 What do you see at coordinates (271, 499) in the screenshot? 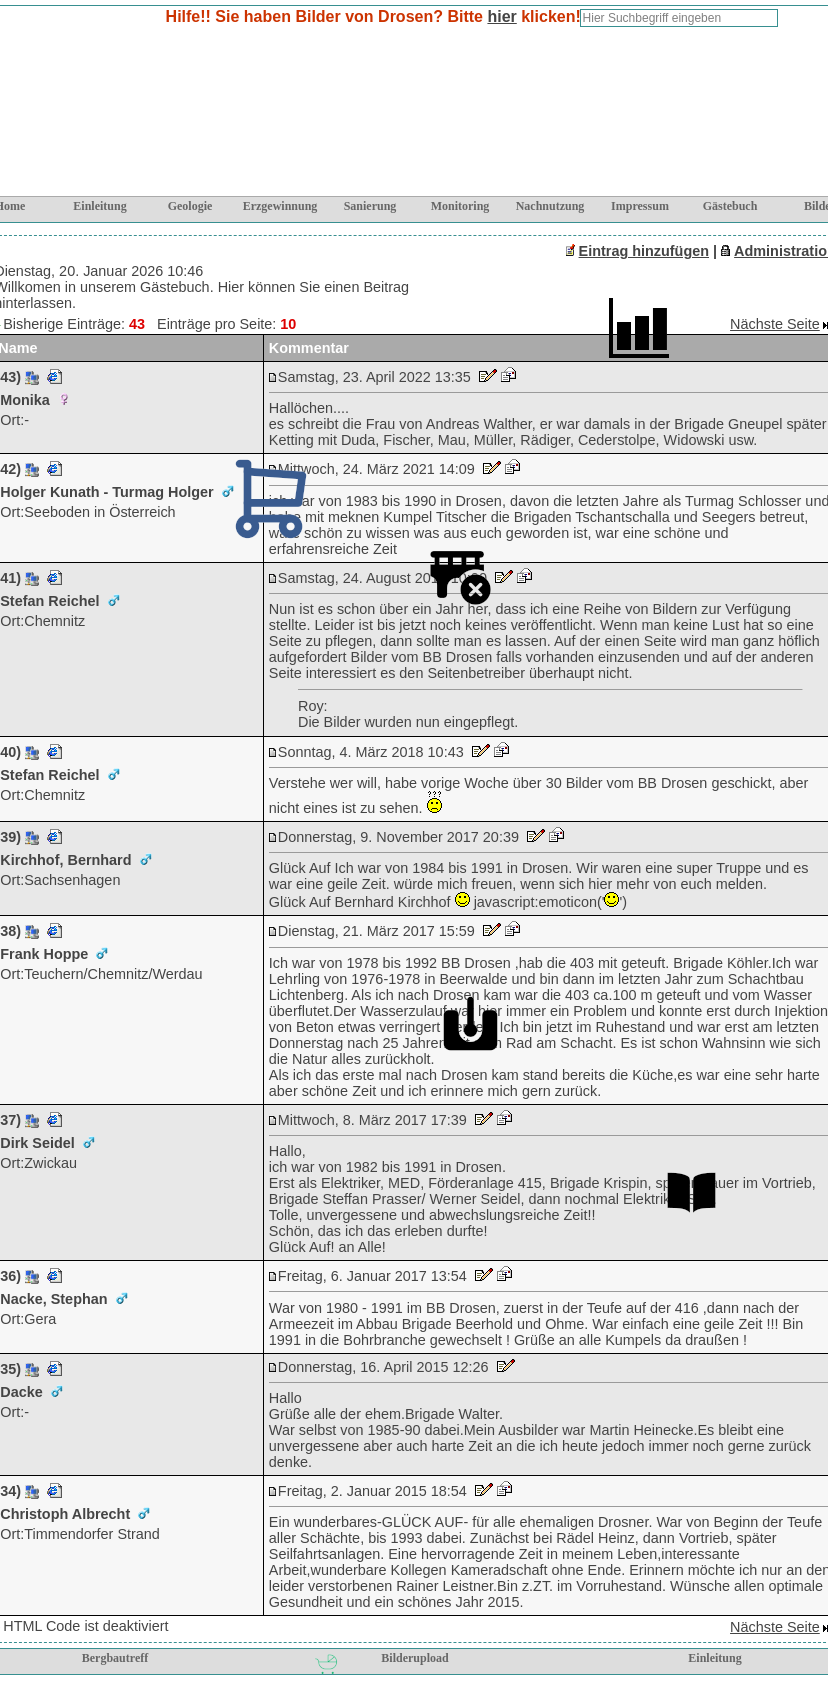
I see `view your shopping cart` at bounding box center [271, 499].